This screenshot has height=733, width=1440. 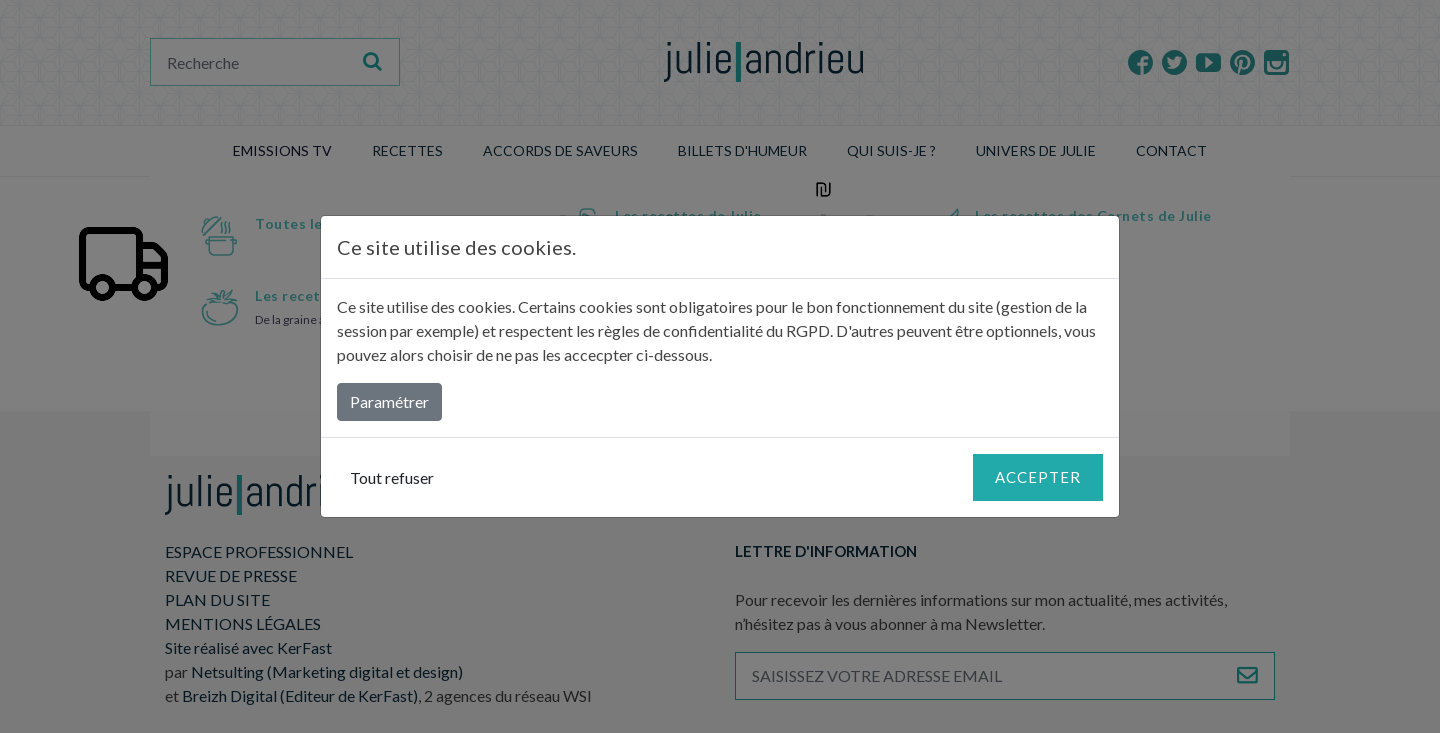 I want to click on track your delivery or shipment, so click(x=123, y=261).